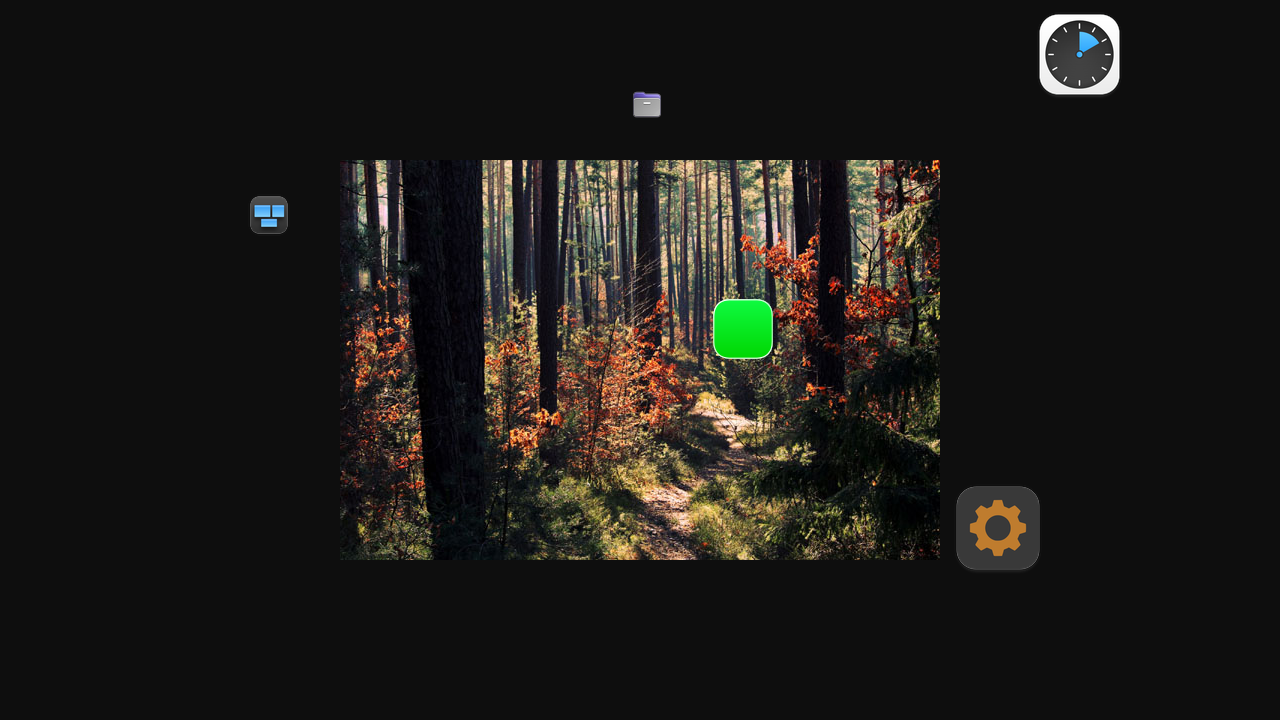  Describe the element at coordinates (1079, 54) in the screenshot. I see `open safe eyes app for screen break reminders` at that location.